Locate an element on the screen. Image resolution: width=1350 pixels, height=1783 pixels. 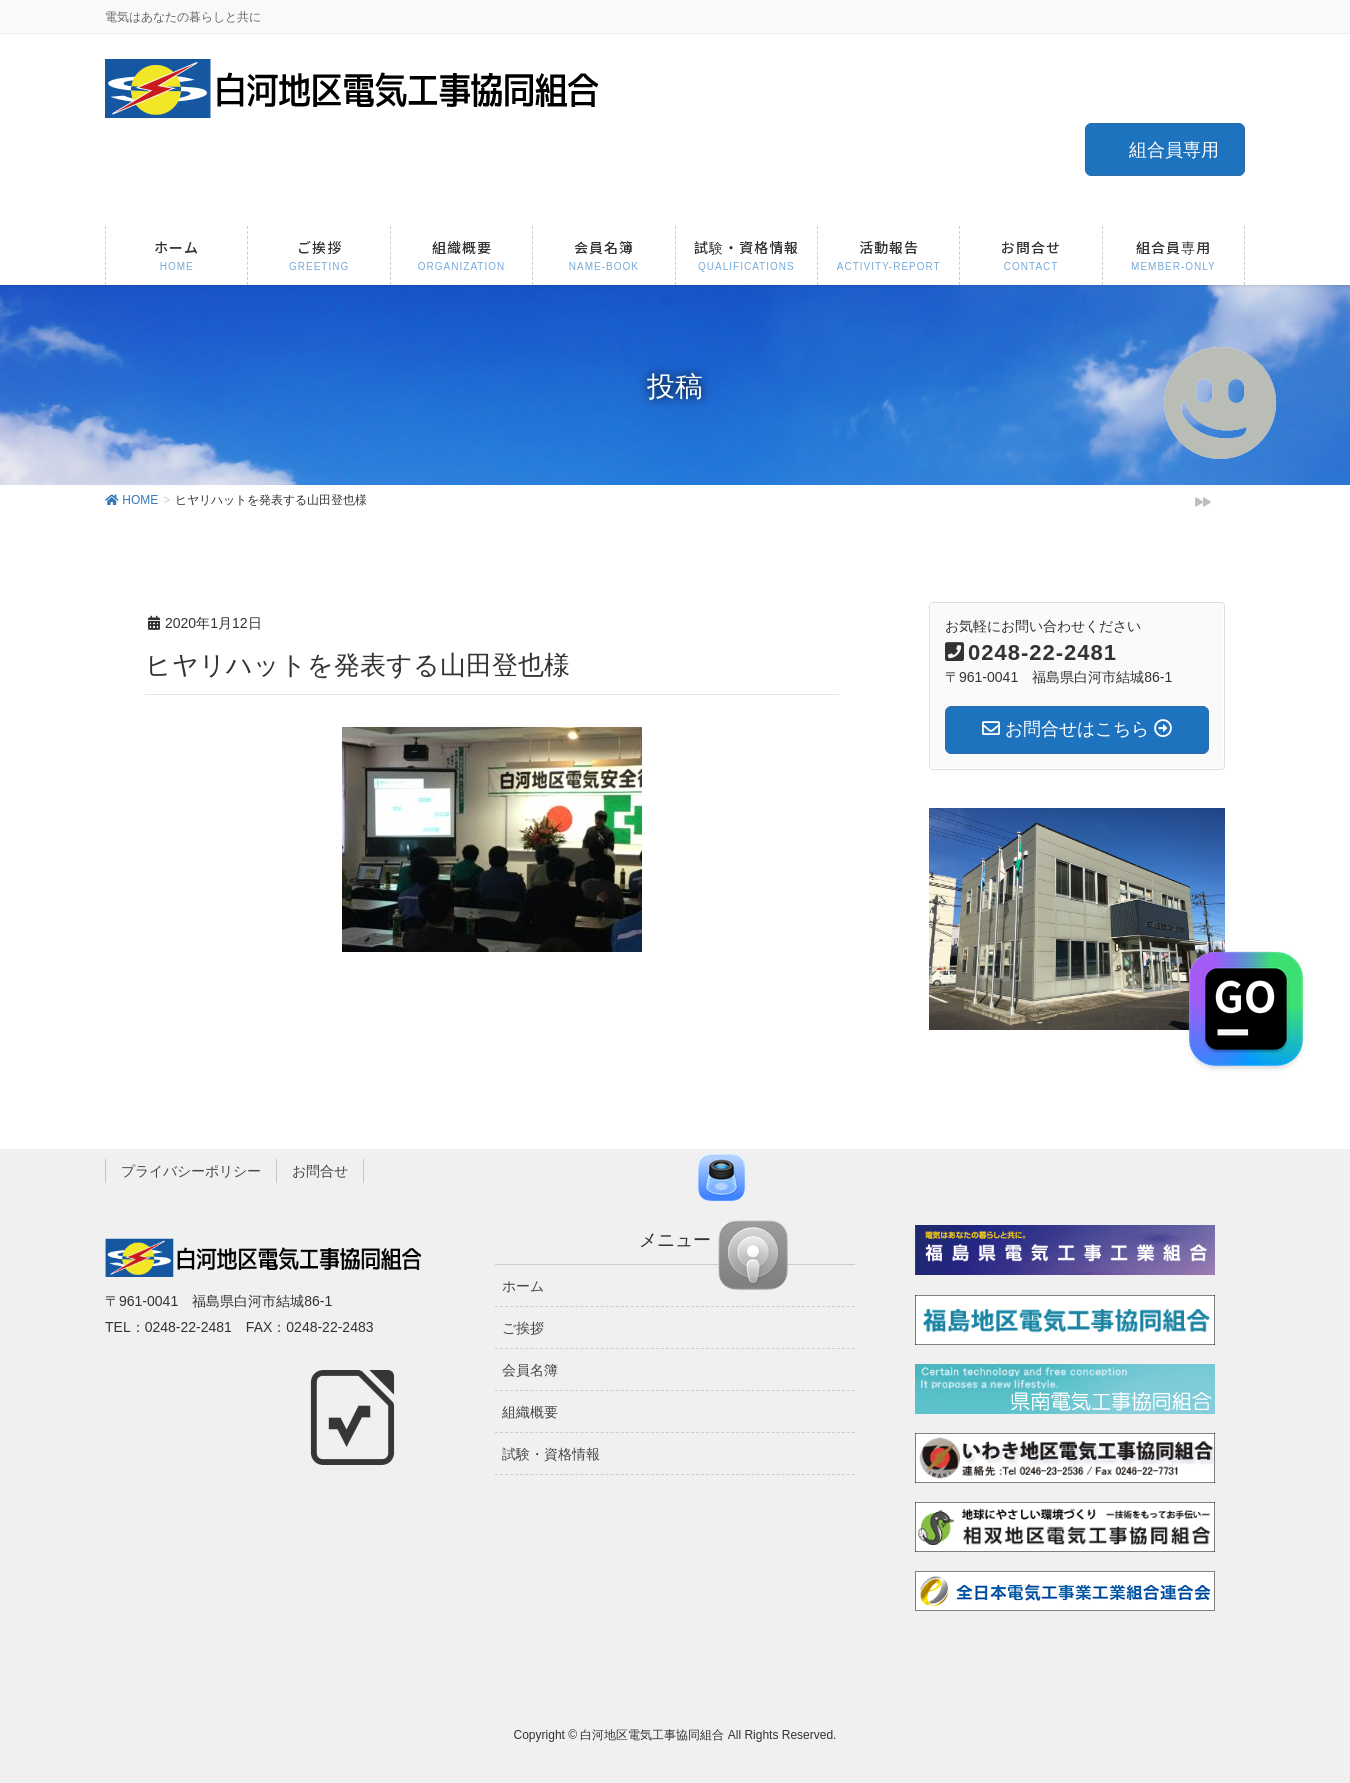
insert smirking emoji in message is located at coordinates (1220, 403).